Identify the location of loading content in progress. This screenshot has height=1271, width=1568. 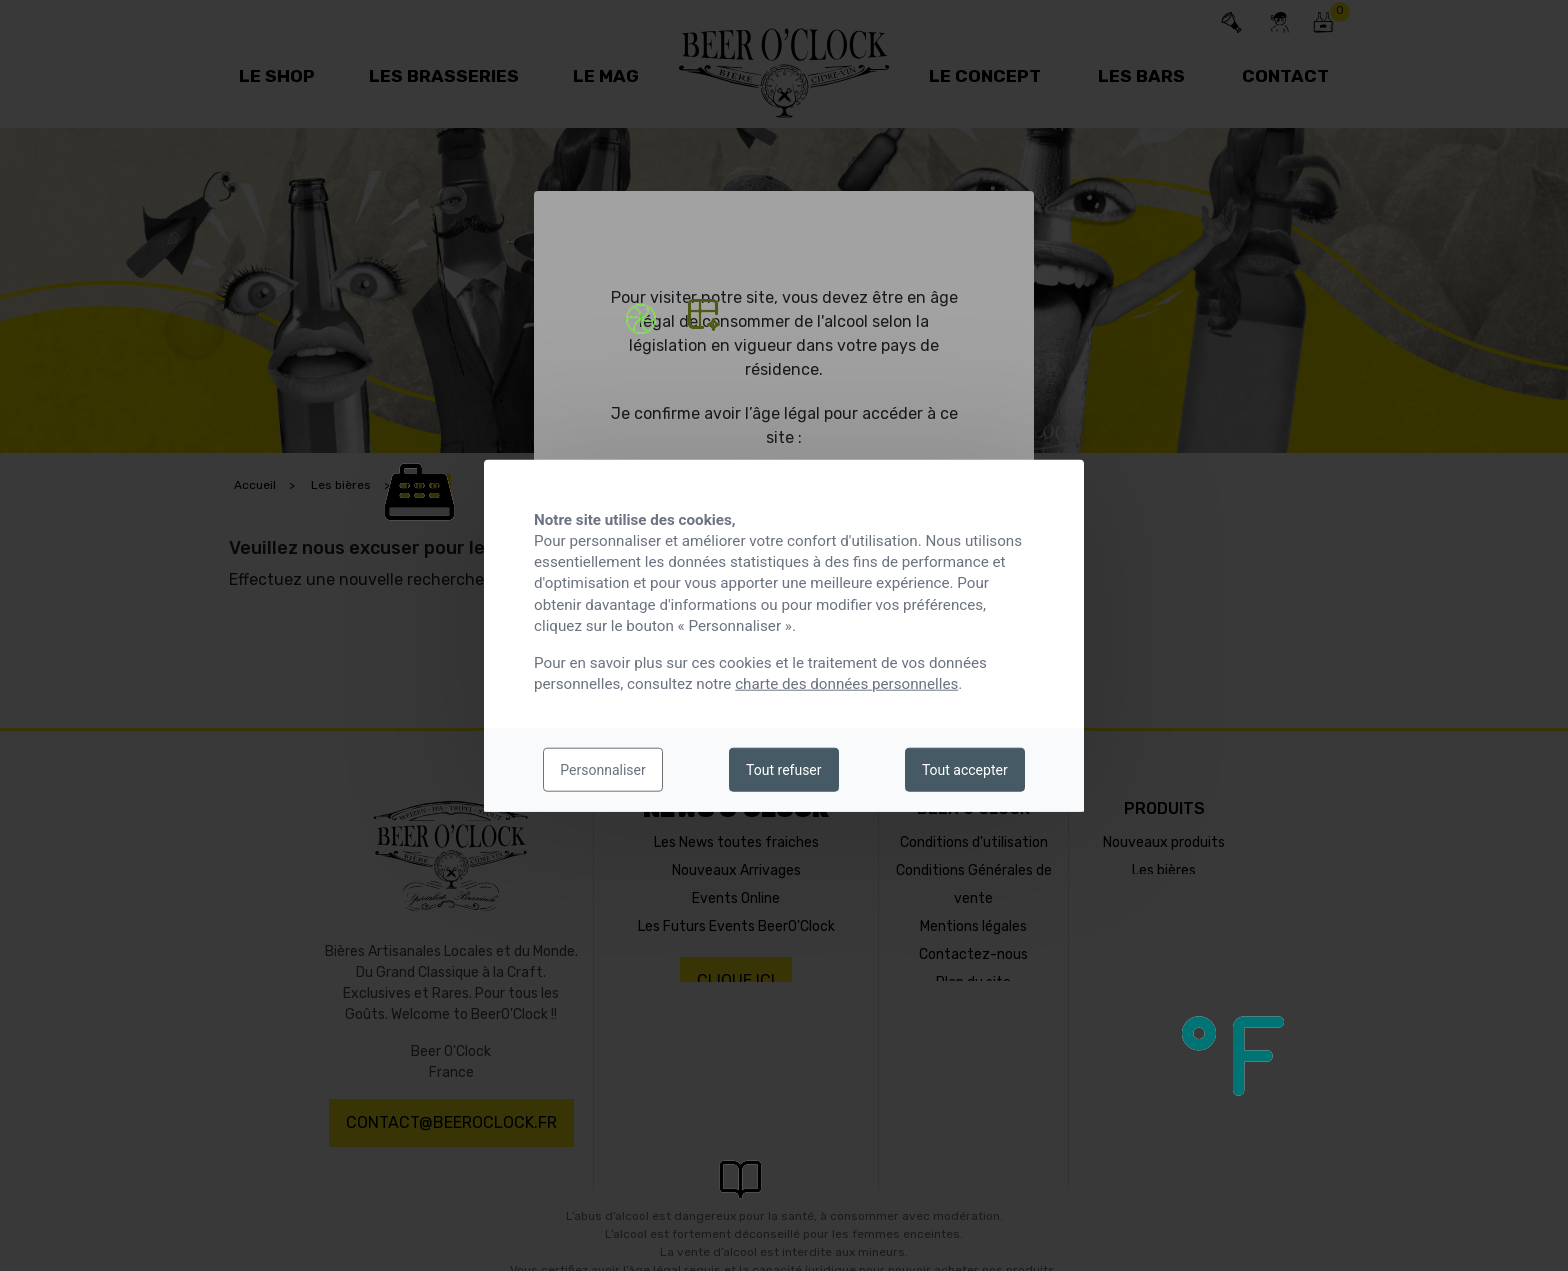
(641, 319).